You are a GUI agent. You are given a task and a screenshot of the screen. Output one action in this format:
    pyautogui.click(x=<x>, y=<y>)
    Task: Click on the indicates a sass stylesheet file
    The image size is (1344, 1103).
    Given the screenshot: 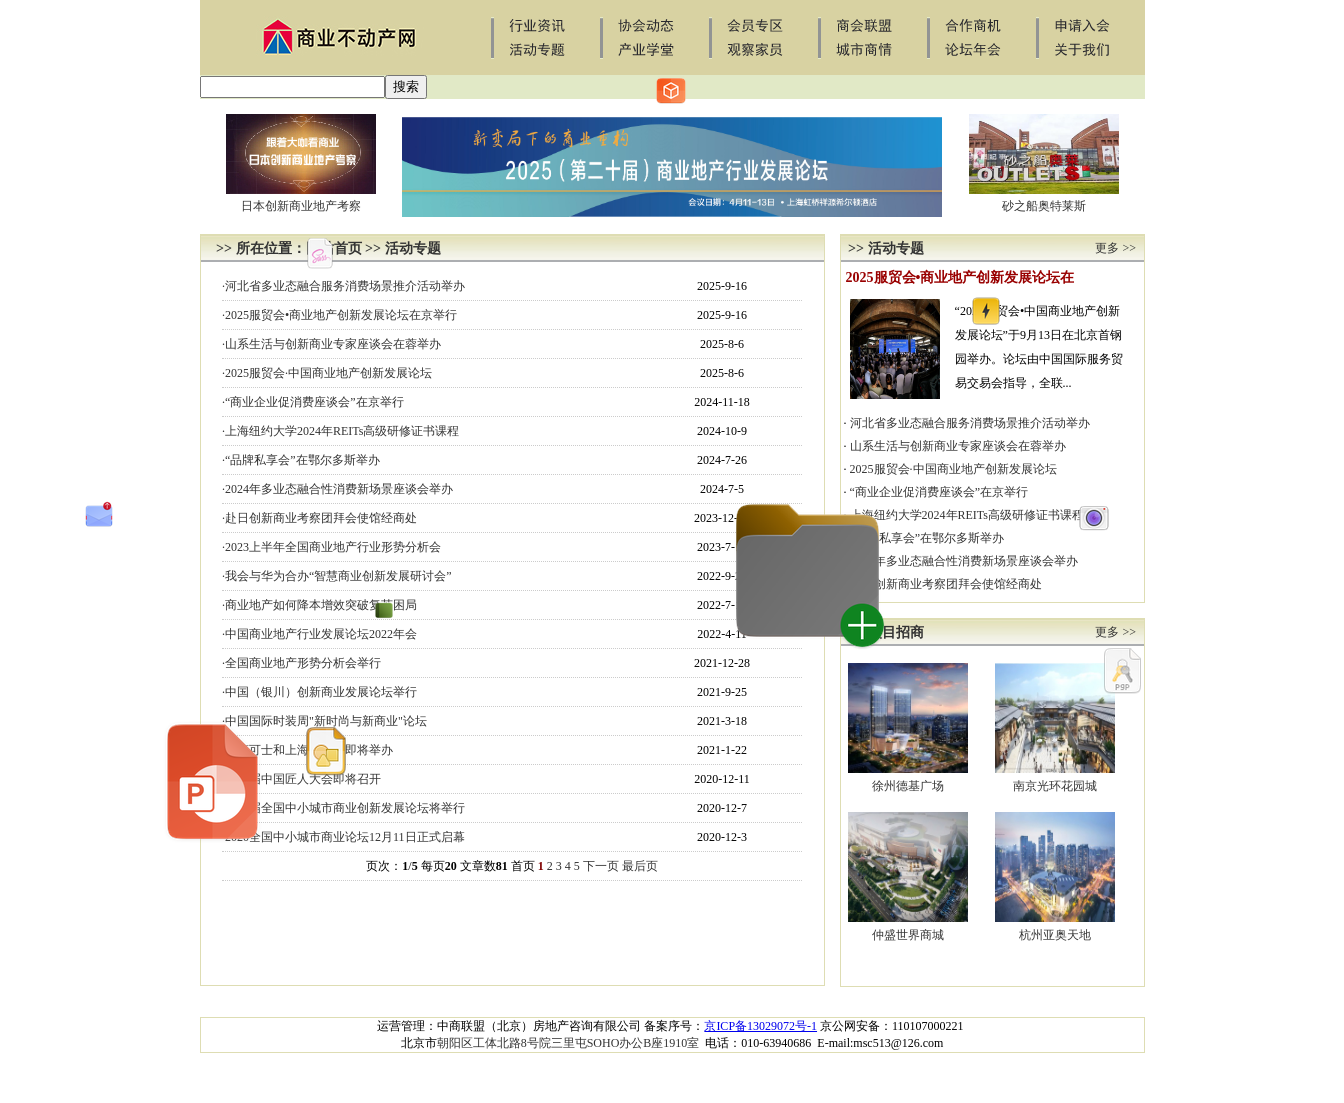 What is the action you would take?
    pyautogui.click(x=320, y=253)
    